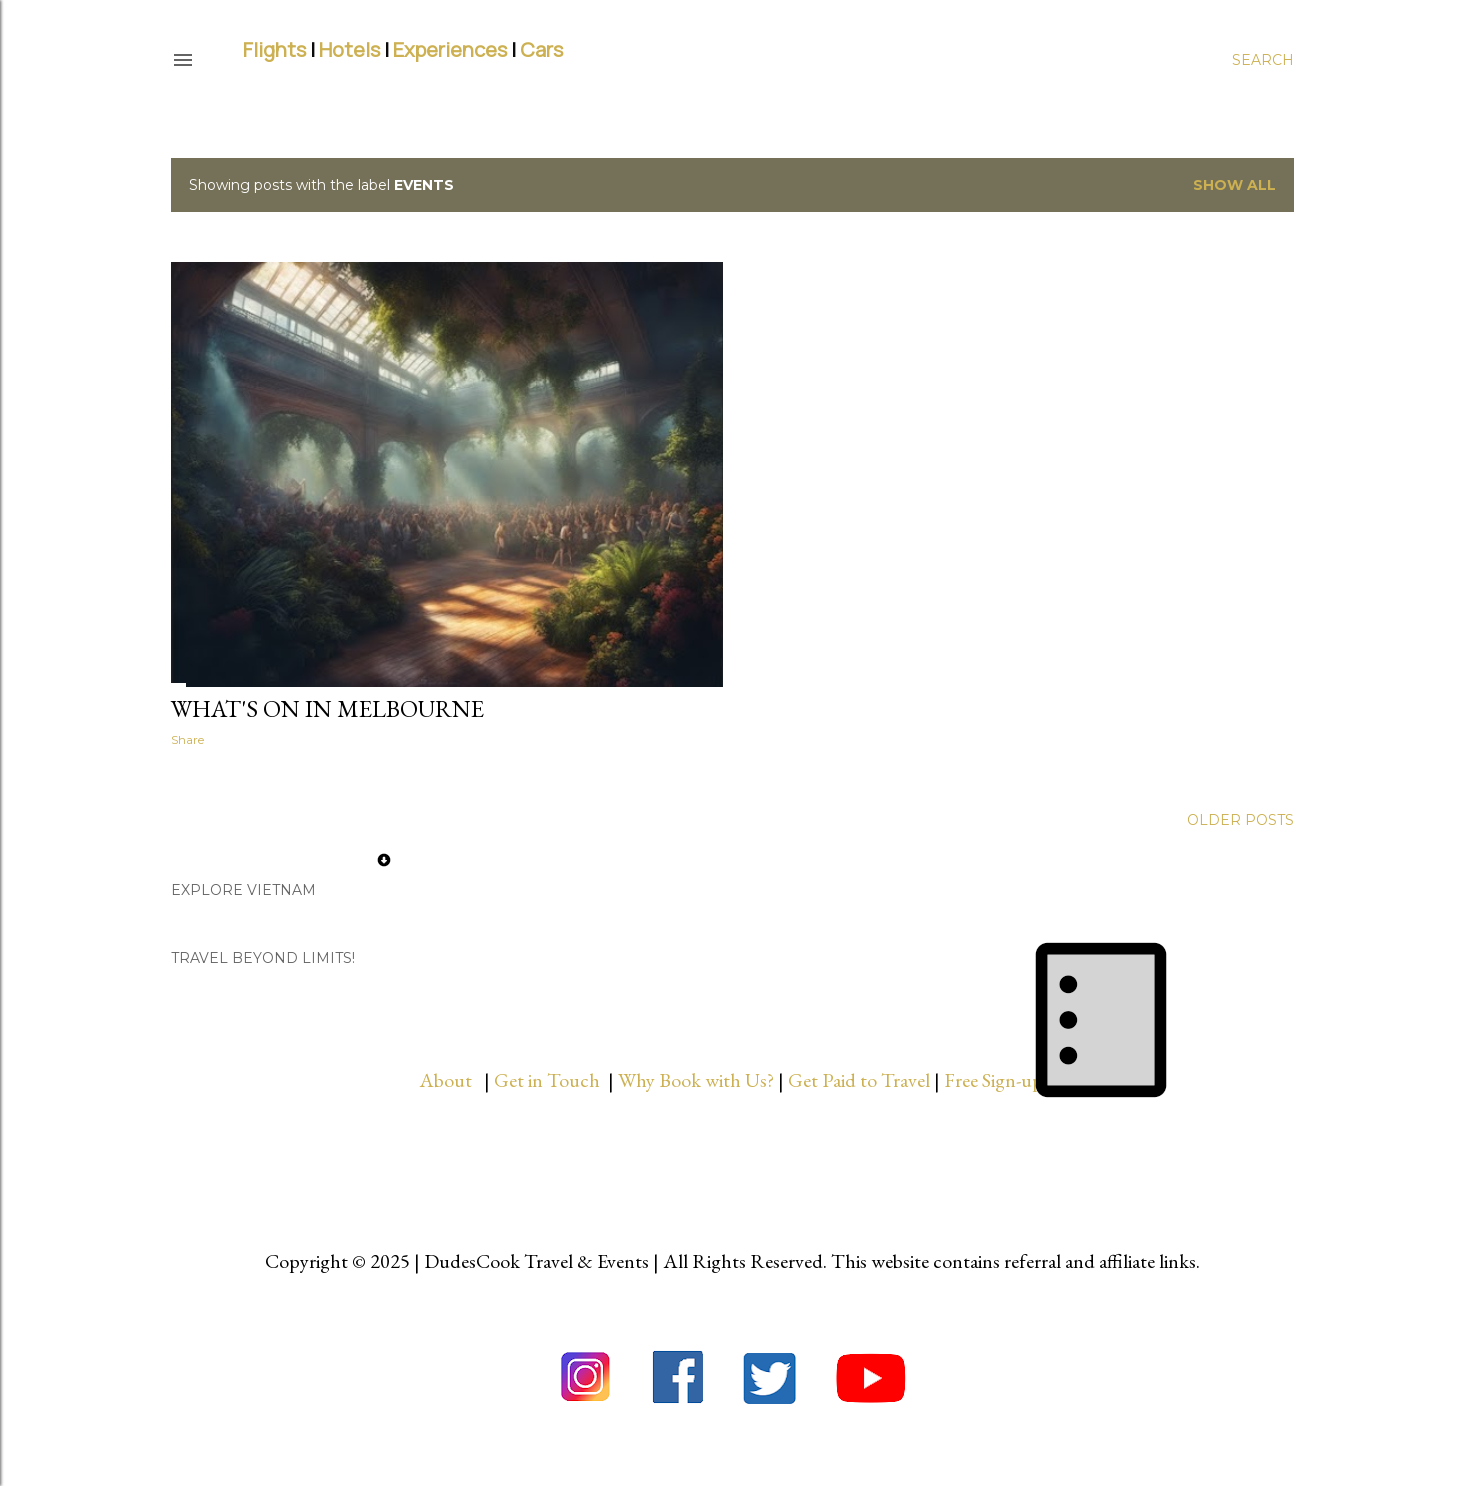  What do you see at coordinates (1101, 1020) in the screenshot?
I see `view or manage screenplay files` at bounding box center [1101, 1020].